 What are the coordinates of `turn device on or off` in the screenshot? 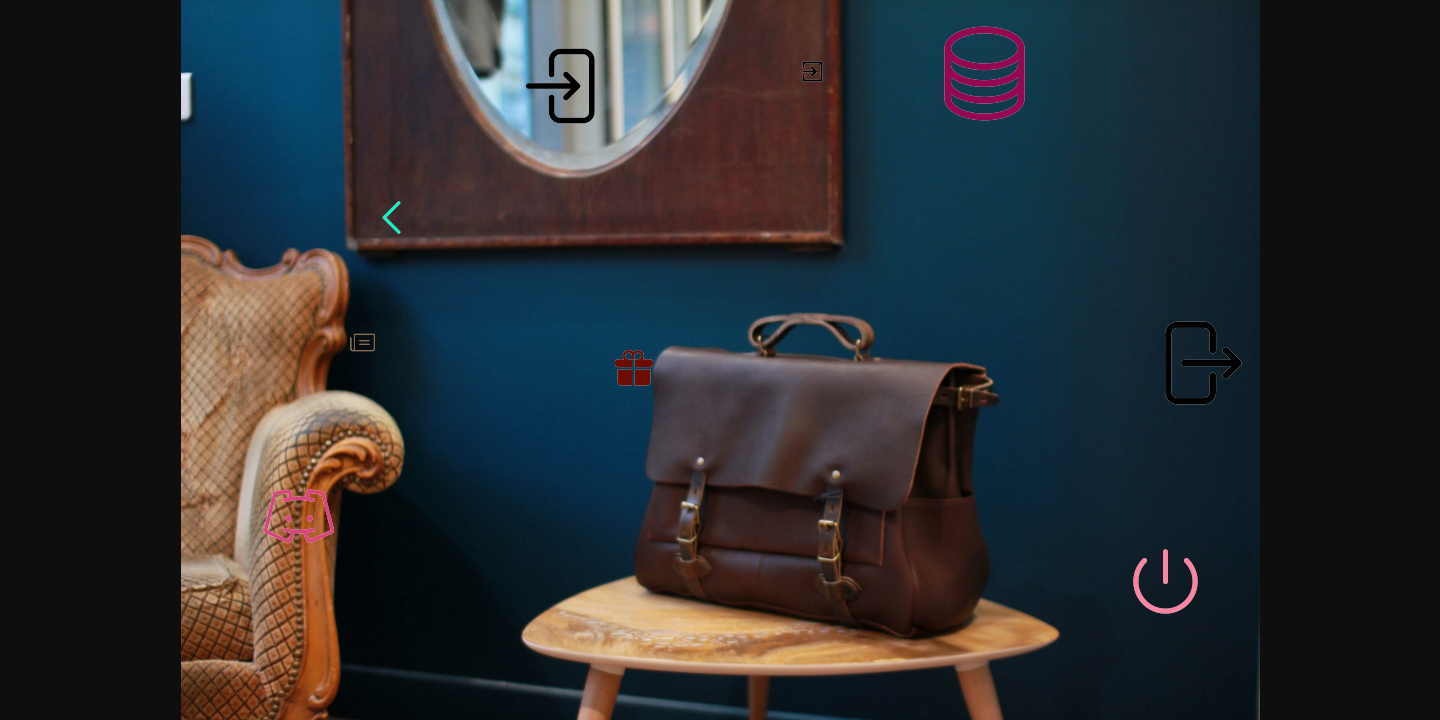 It's located at (1165, 581).